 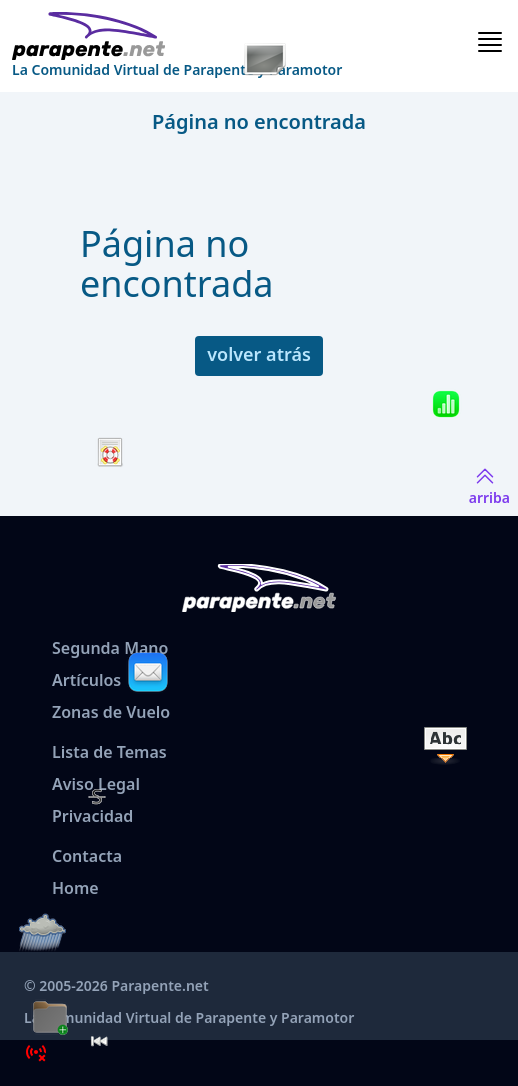 I want to click on indicates a missing or unavailable image, so click(x=265, y=60).